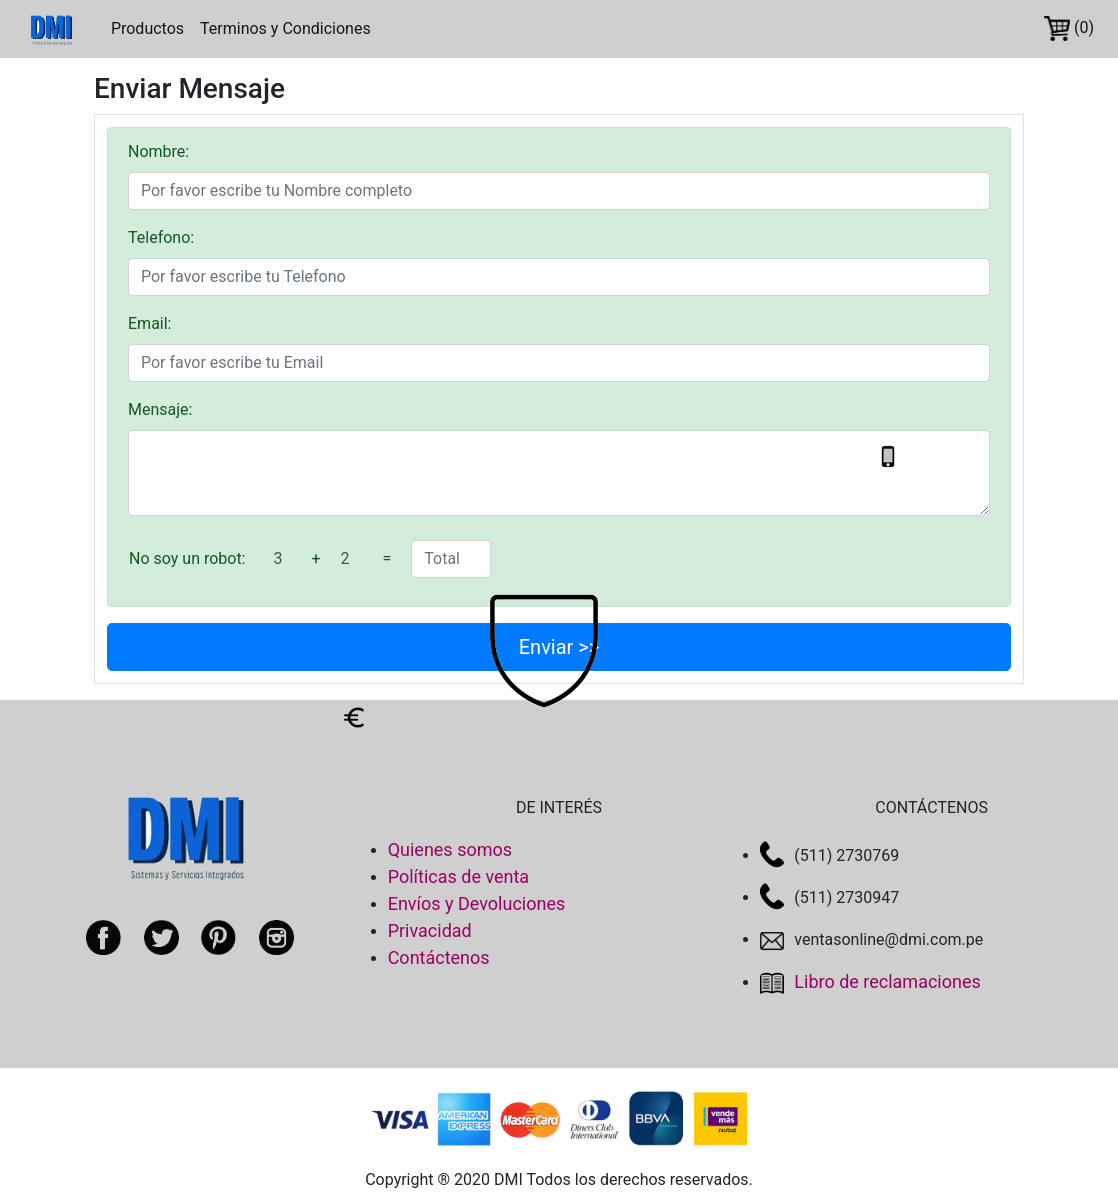  I want to click on access security or privacy settings, so click(544, 644).